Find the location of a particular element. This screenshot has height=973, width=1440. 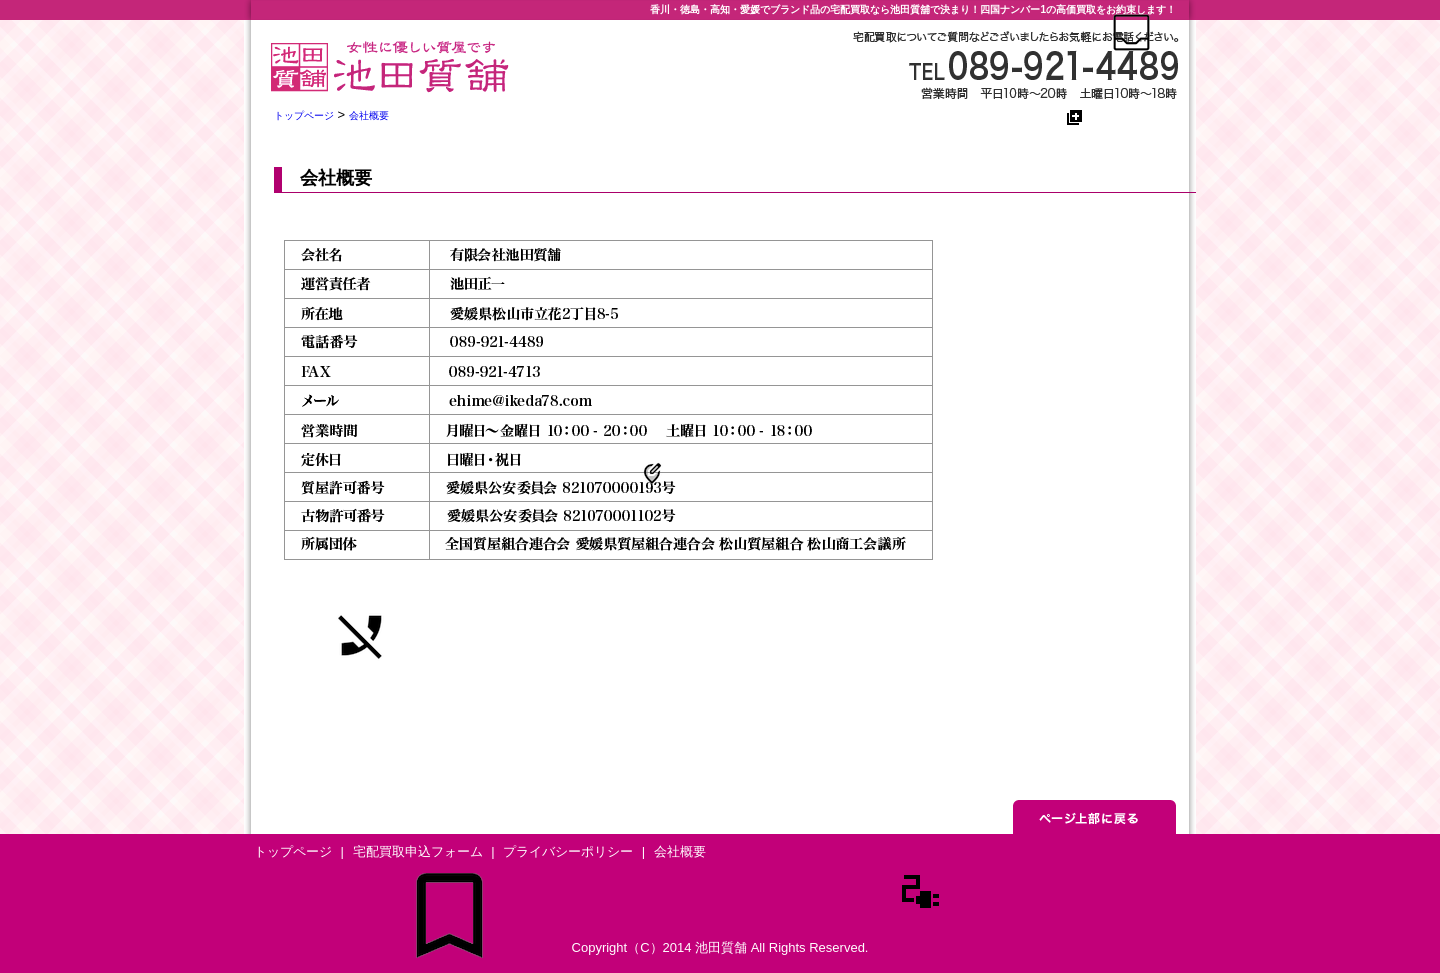

edit a saved location is located at coordinates (652, 474).